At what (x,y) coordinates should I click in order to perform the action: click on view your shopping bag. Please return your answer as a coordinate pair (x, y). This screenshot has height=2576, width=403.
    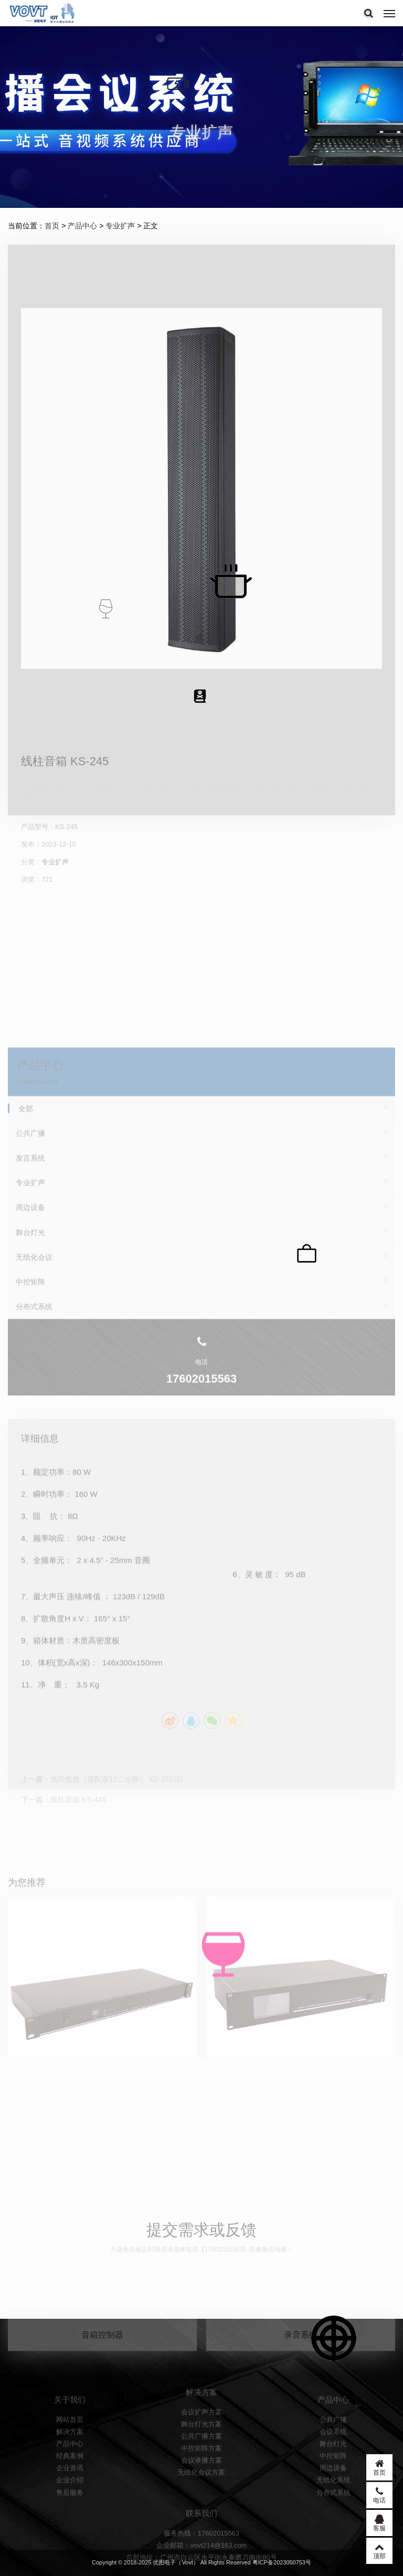
    Looking at the image, I should click on (306, 1254).